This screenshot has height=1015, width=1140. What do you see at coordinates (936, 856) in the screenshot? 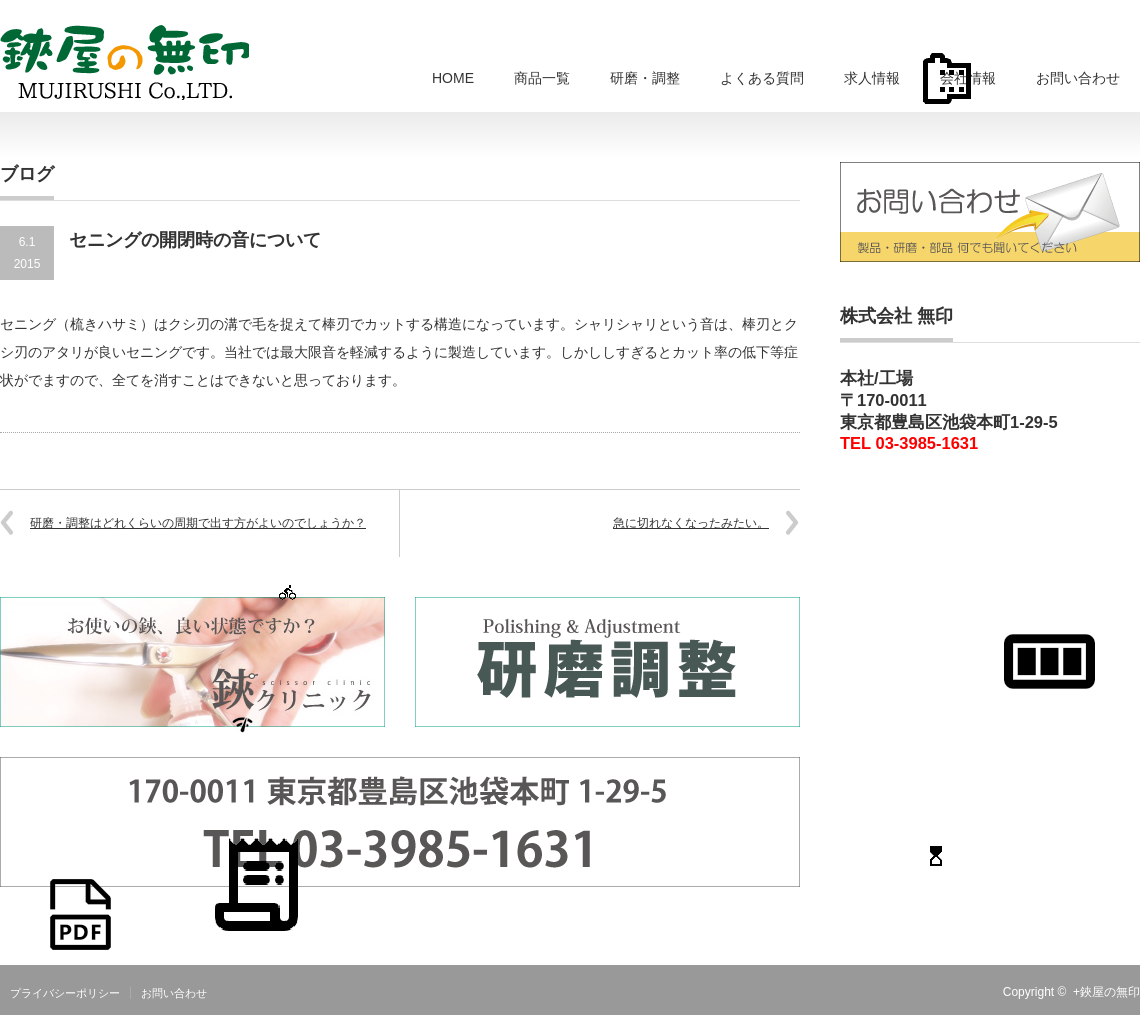
I see `indicates time remaining or process in progress` at bounding box center [936, 856].